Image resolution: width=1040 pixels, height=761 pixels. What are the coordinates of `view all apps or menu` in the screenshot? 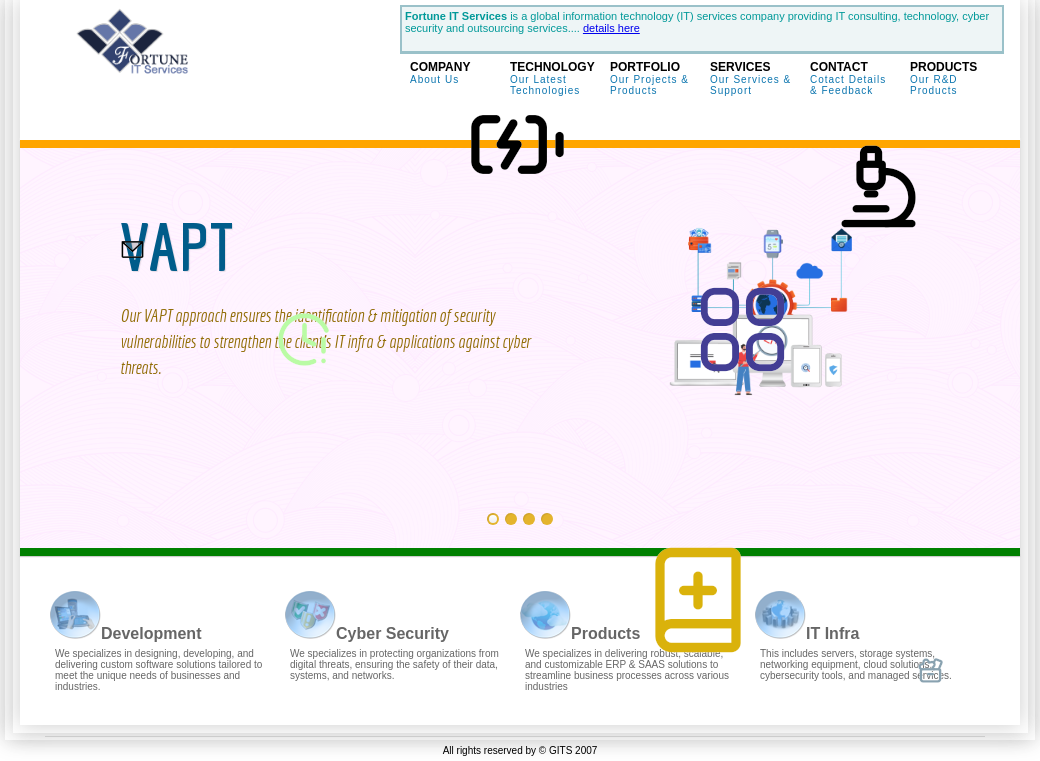 It's located at (742, 329).